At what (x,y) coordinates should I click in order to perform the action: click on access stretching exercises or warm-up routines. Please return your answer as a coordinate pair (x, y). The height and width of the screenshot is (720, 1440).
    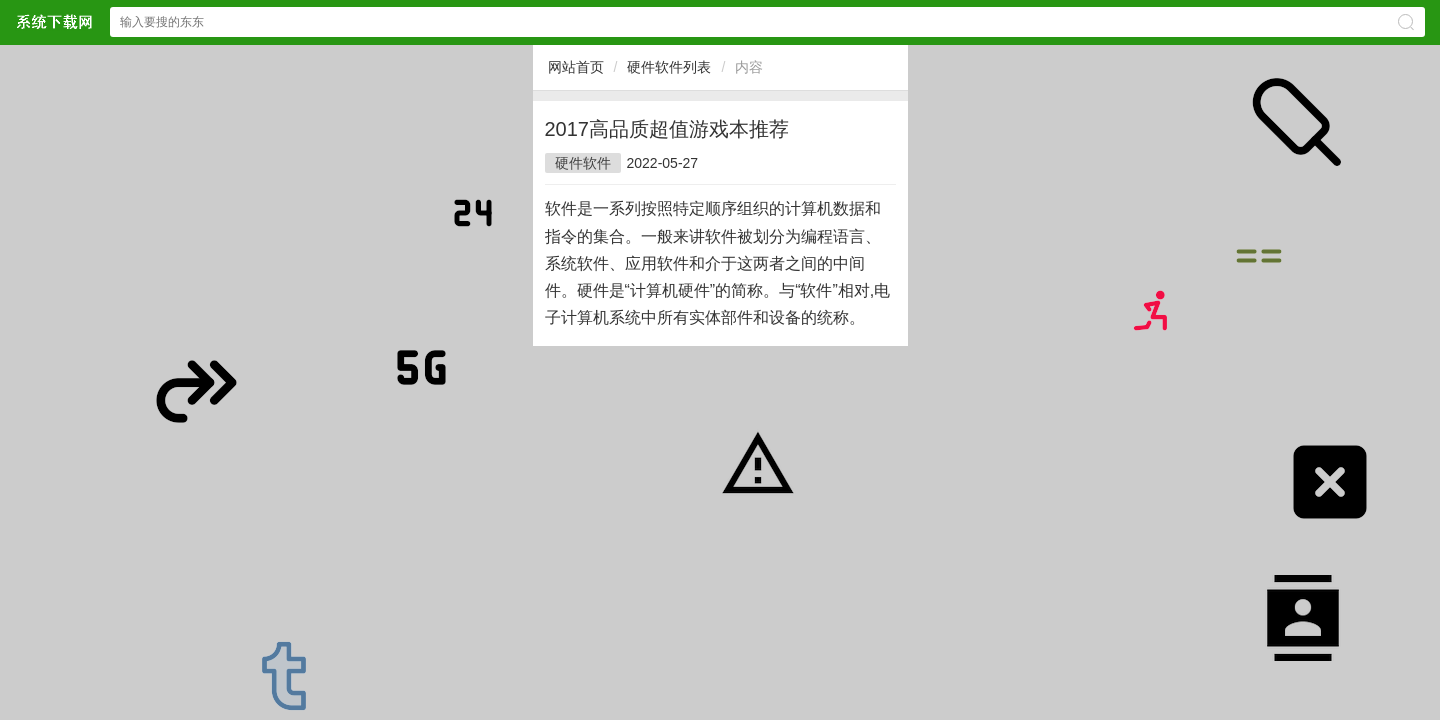
    Looking at the image, I should click on (1151, 310).